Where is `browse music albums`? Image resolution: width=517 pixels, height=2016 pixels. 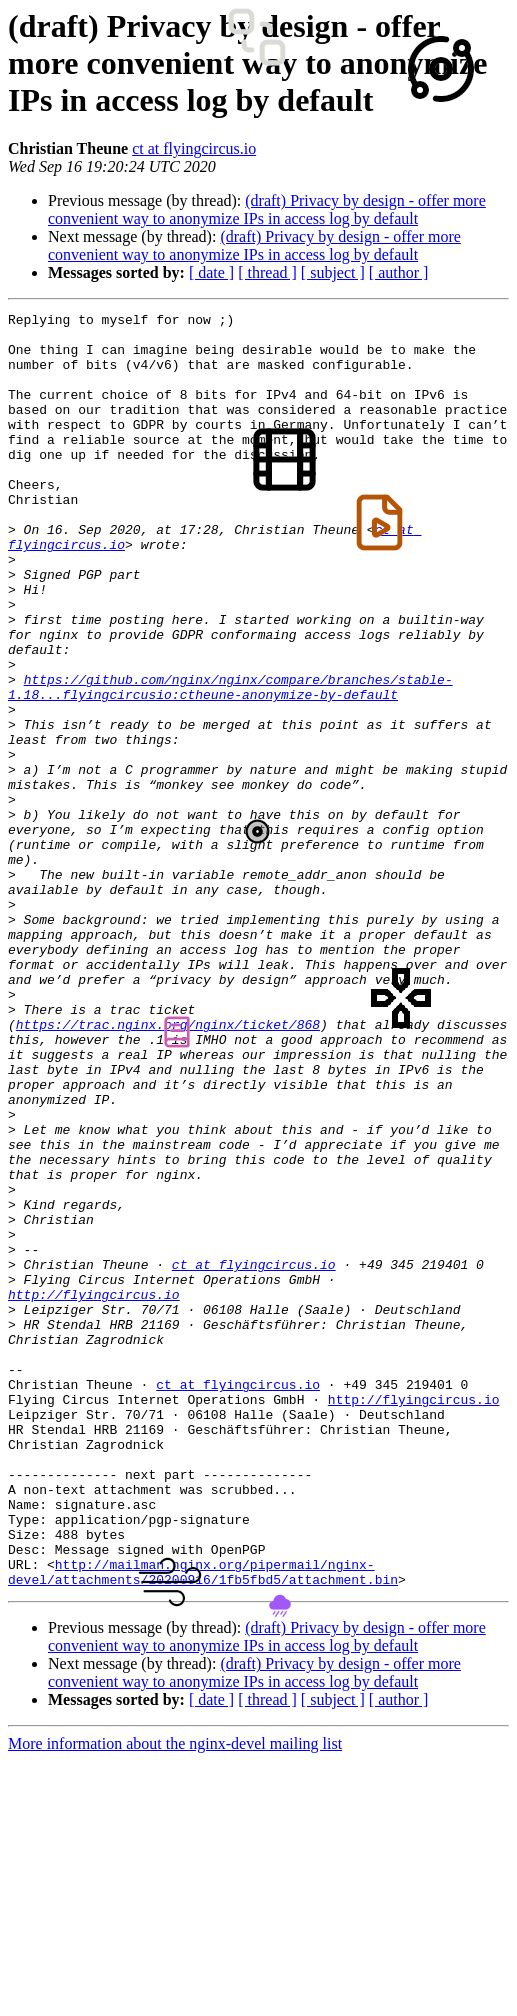 browse music albums is located at coordinates (257, 831).